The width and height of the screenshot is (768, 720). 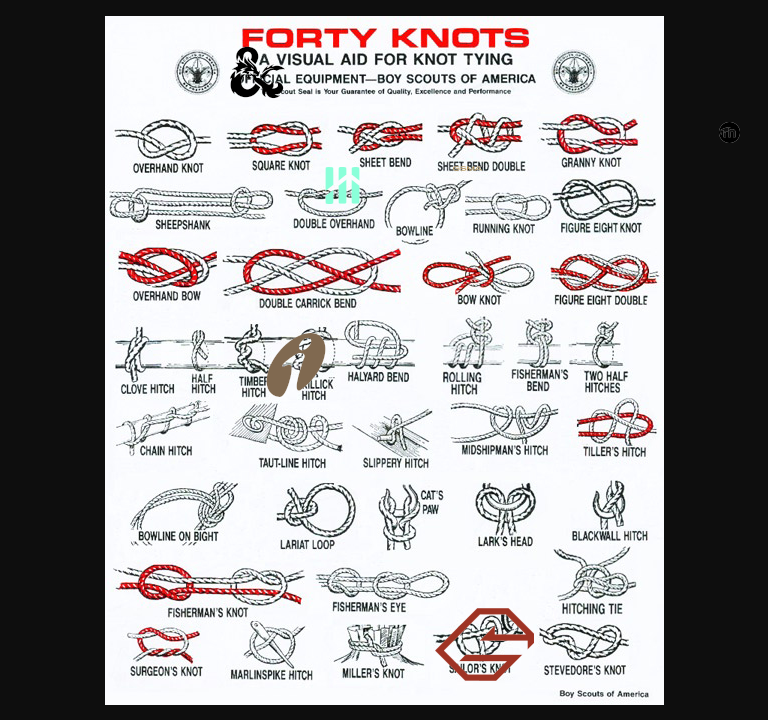 I want to click on open Moodle learning management system, so click(x=729, y=132).